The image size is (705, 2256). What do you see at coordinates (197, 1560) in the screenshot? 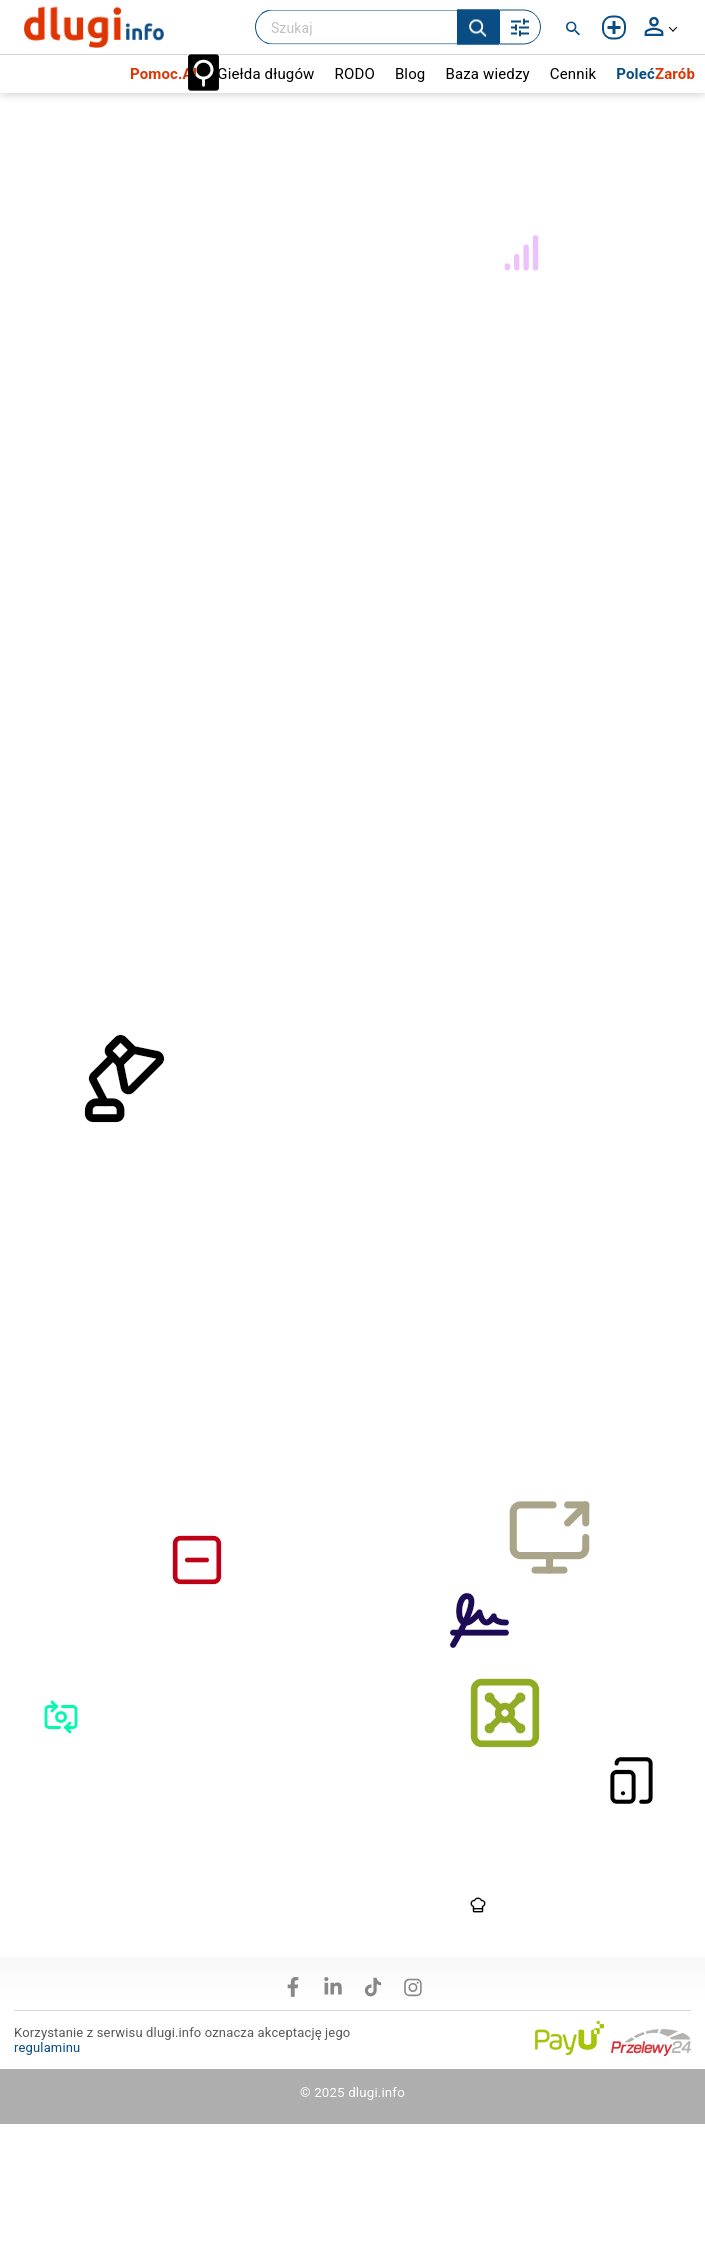
I see `remove an item from a list or selection` at bounding box center [197, 1560].